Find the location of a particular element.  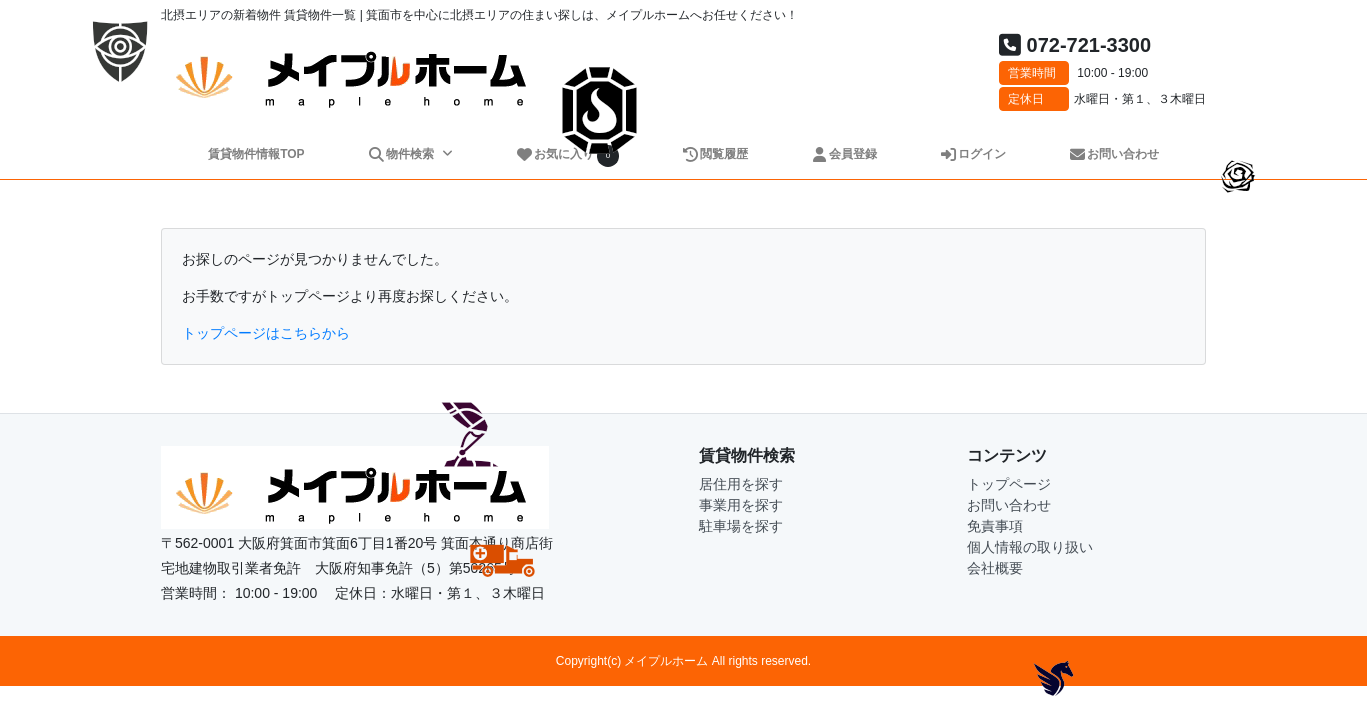

select robotic leg equipment or upgrade is located at coordinates (470, 435).